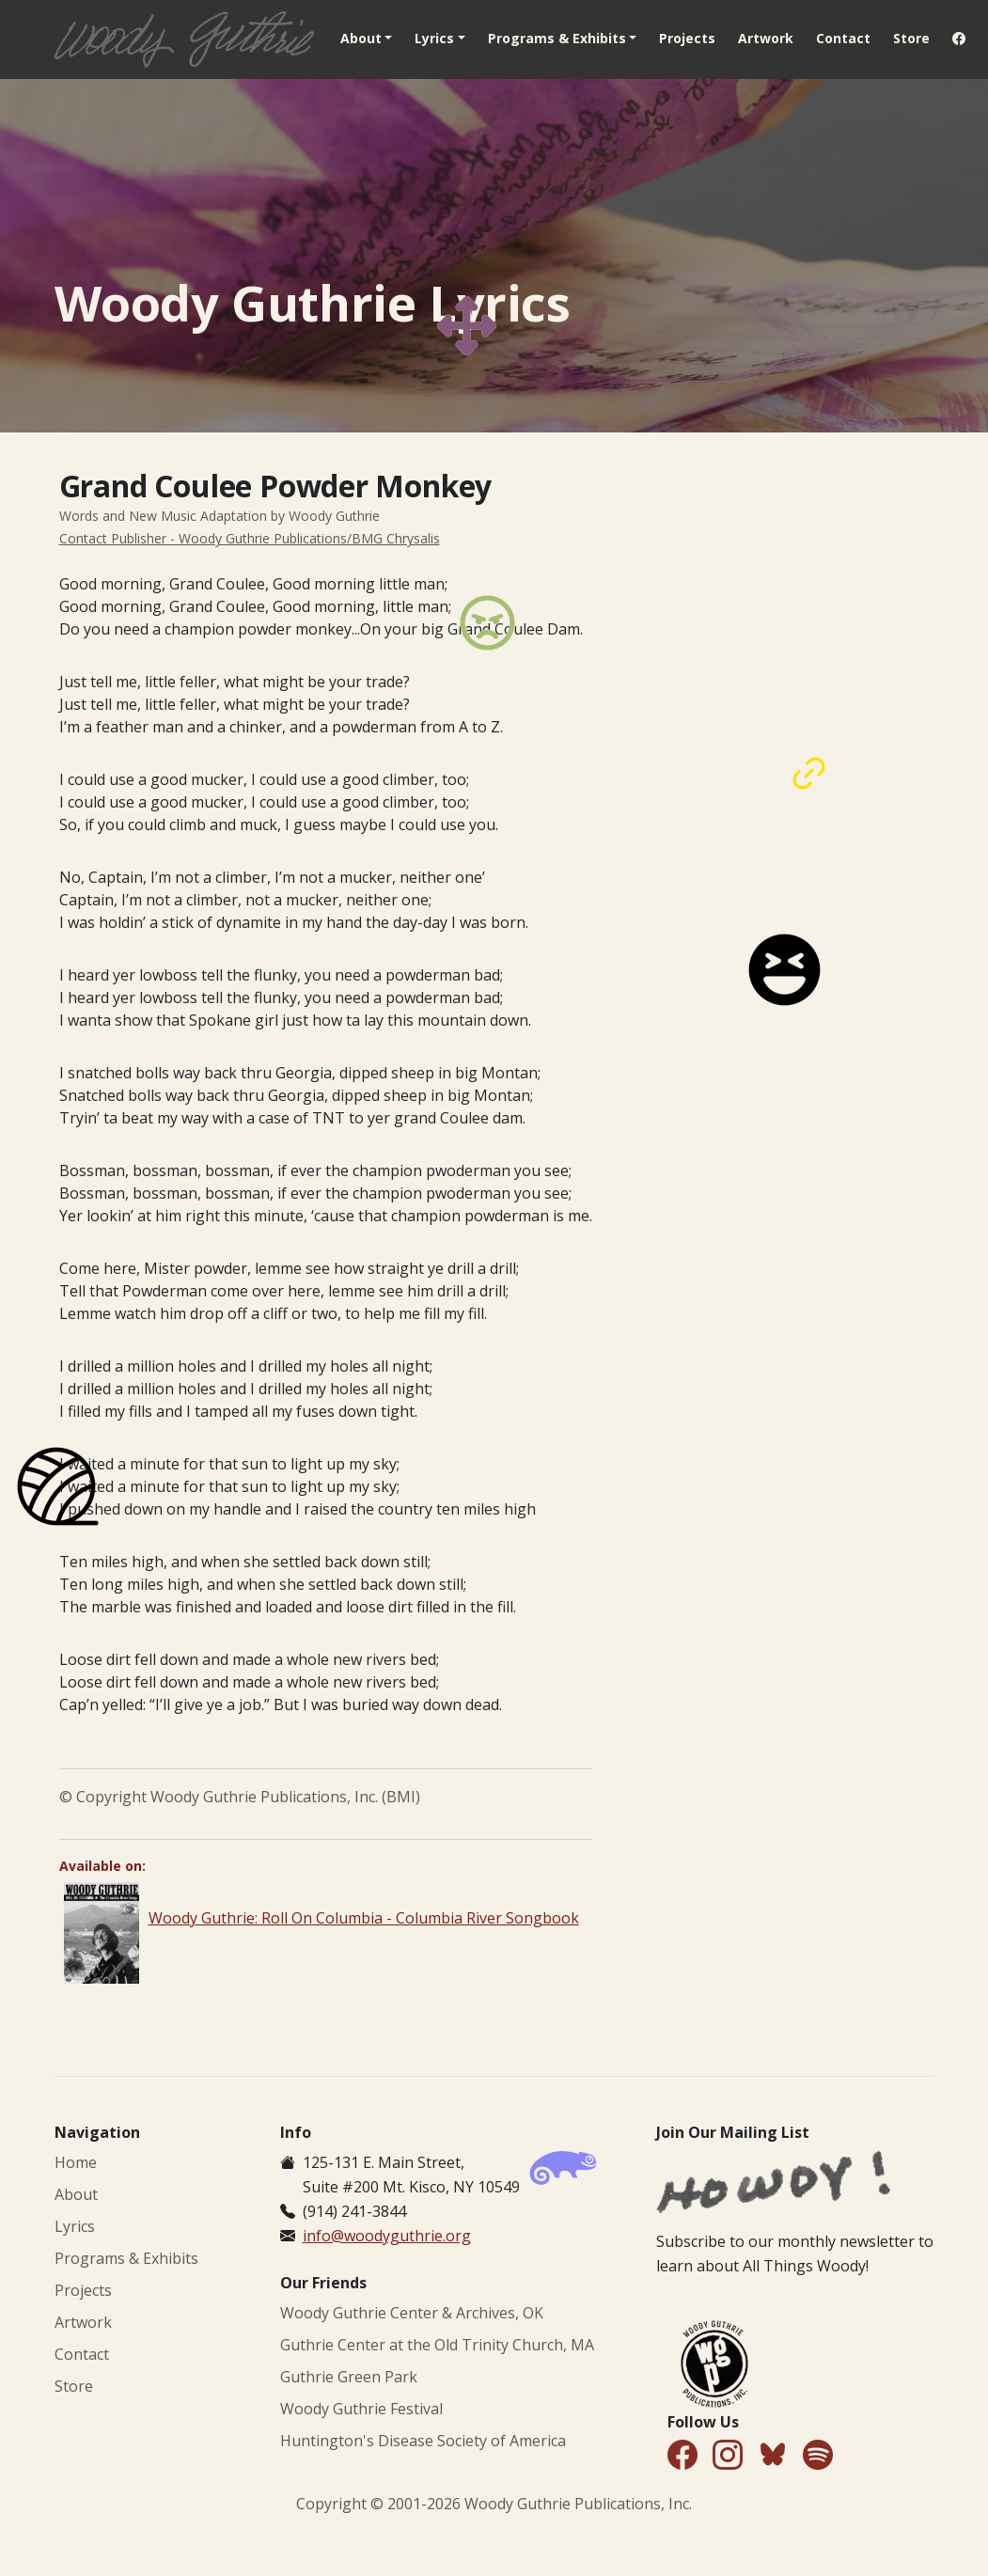 Image resolution: width=988 pixels, height=2576 pixels. What do you see at coordinates (563, 2168) in the screenshot?
I see `openSUSE Linux distribution logo` at bounding box center [563, 2168].